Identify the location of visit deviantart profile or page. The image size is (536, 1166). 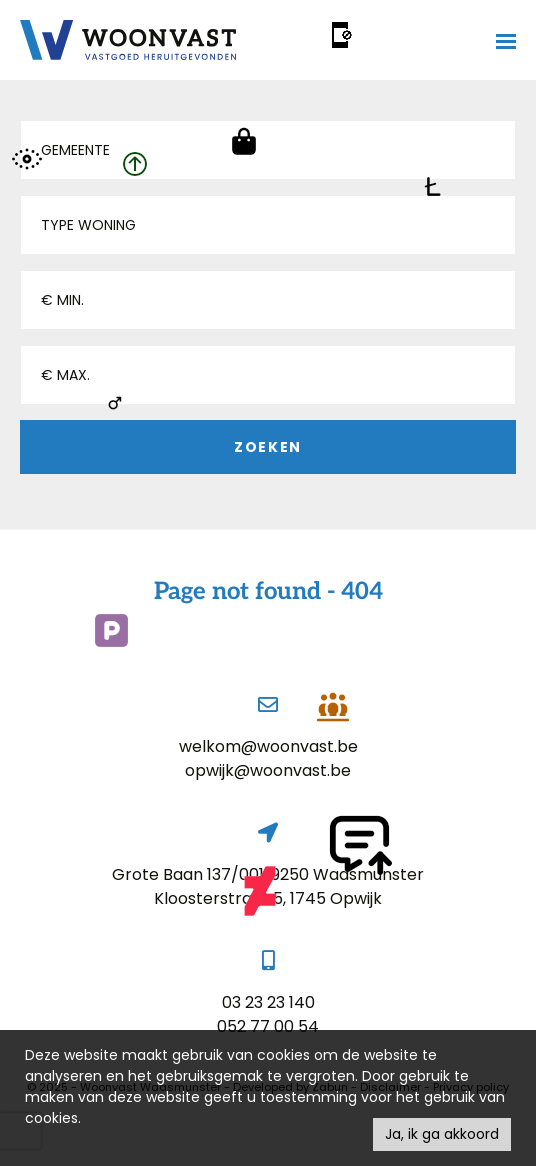
(260, 891).